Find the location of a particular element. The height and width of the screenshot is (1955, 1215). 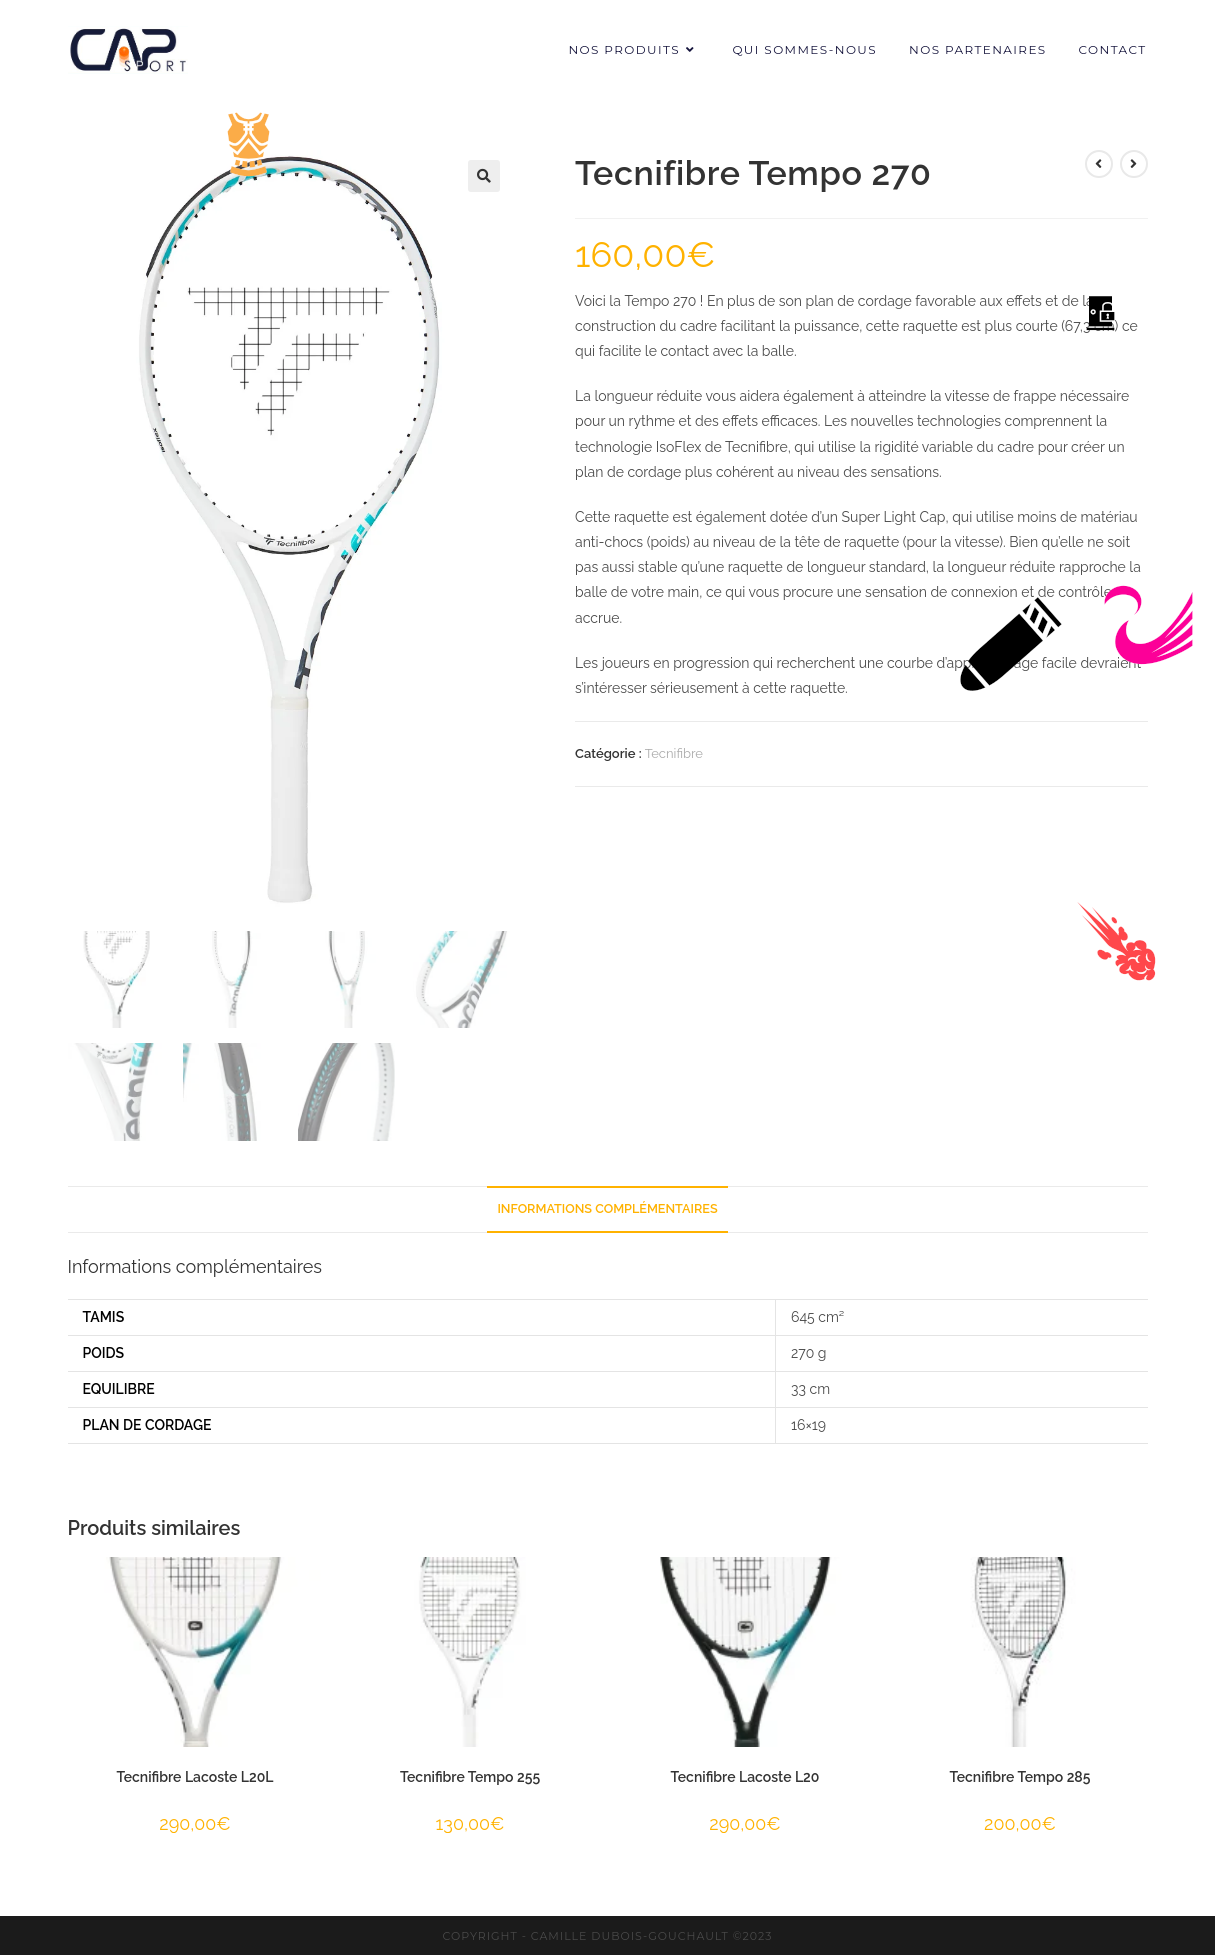

activate steam or vapor ability is located at coordinates (1116, 941).